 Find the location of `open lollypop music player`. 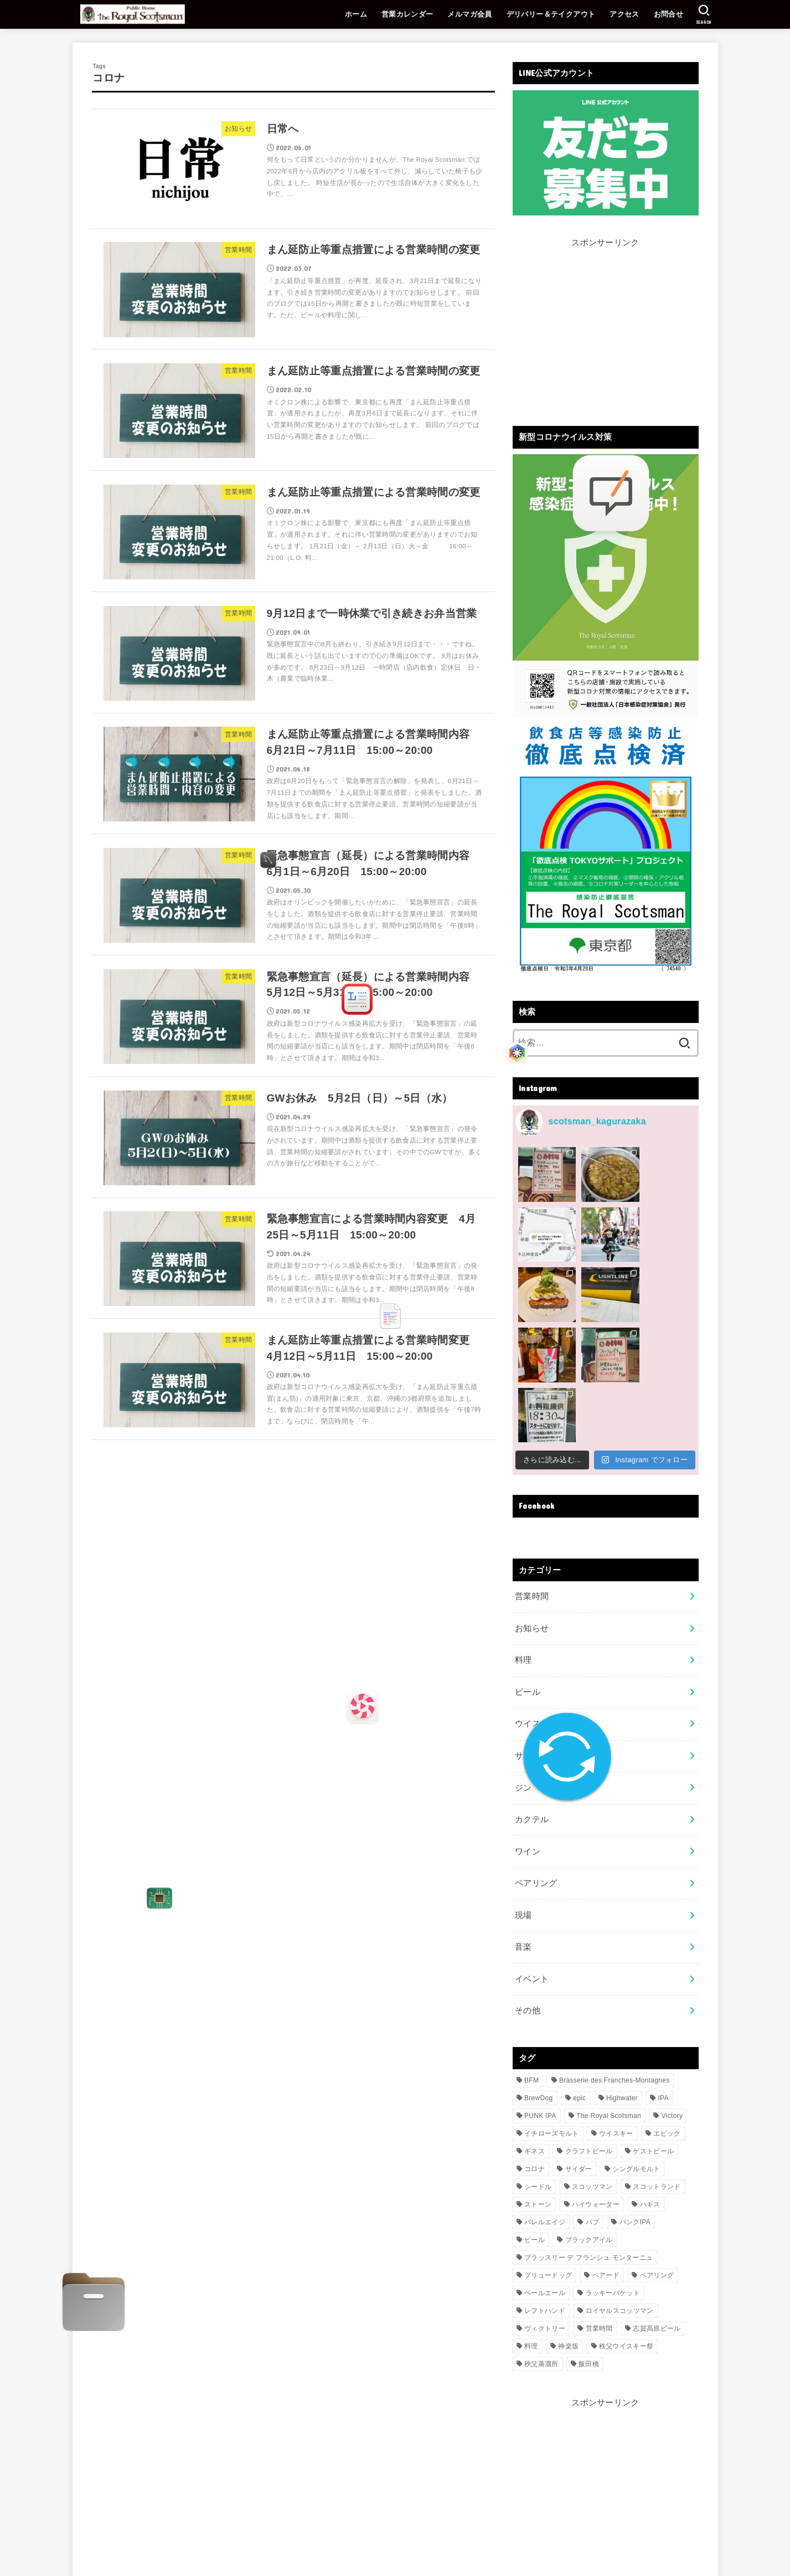

open lollypop music player is located at coordinates (363, 1706).